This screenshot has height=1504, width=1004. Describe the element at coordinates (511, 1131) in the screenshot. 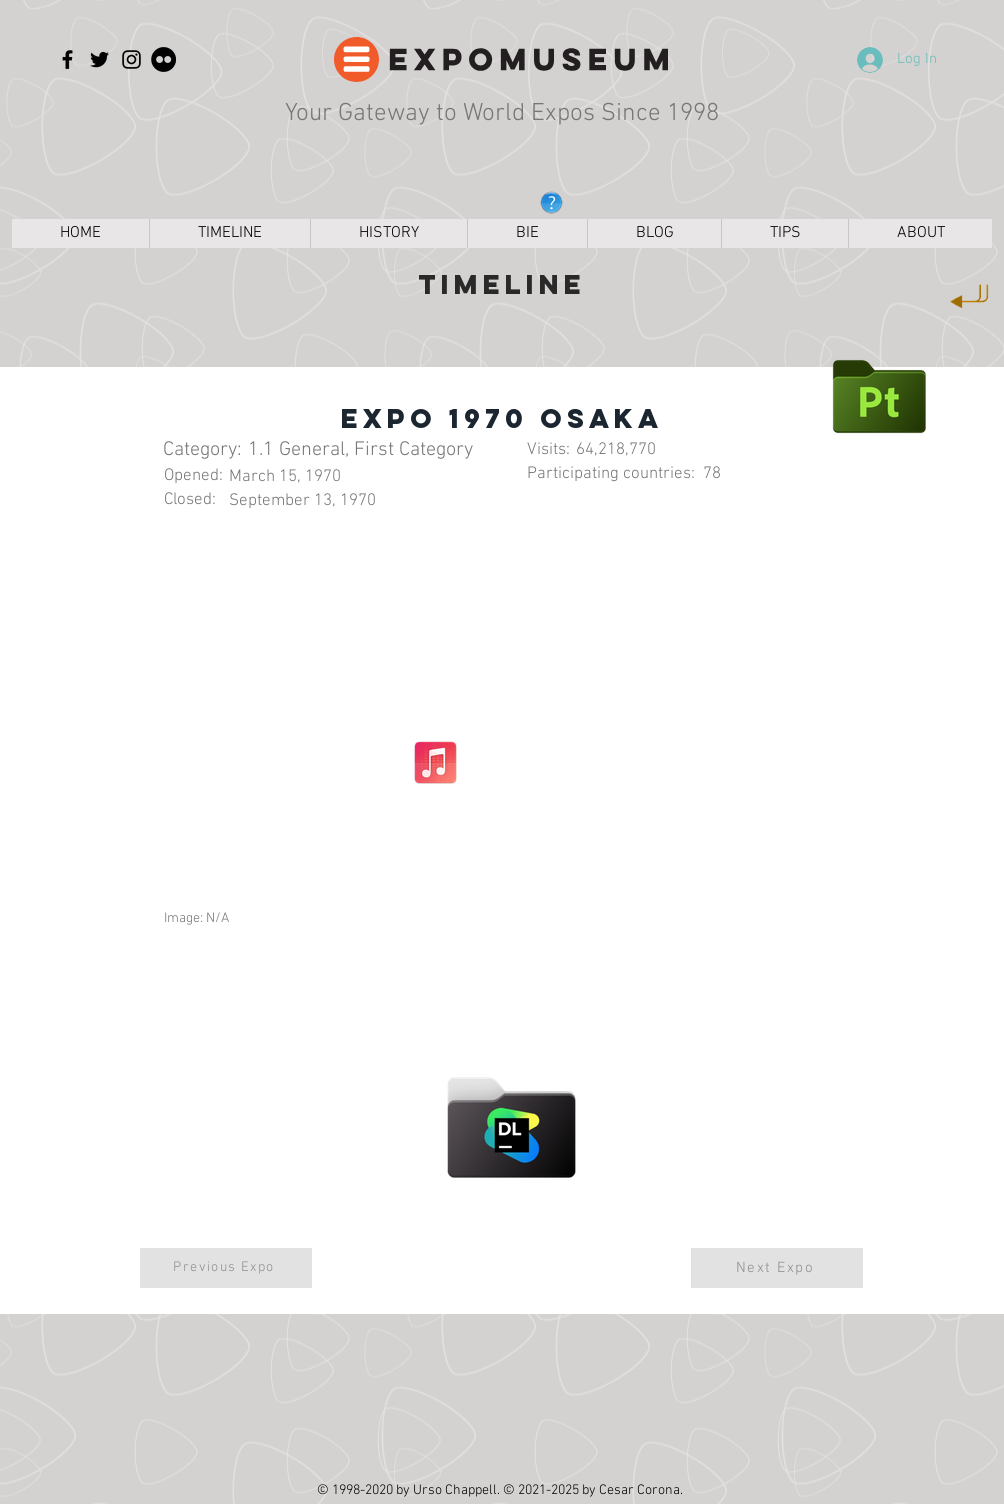

I see `open datalore project files folder` at that location.